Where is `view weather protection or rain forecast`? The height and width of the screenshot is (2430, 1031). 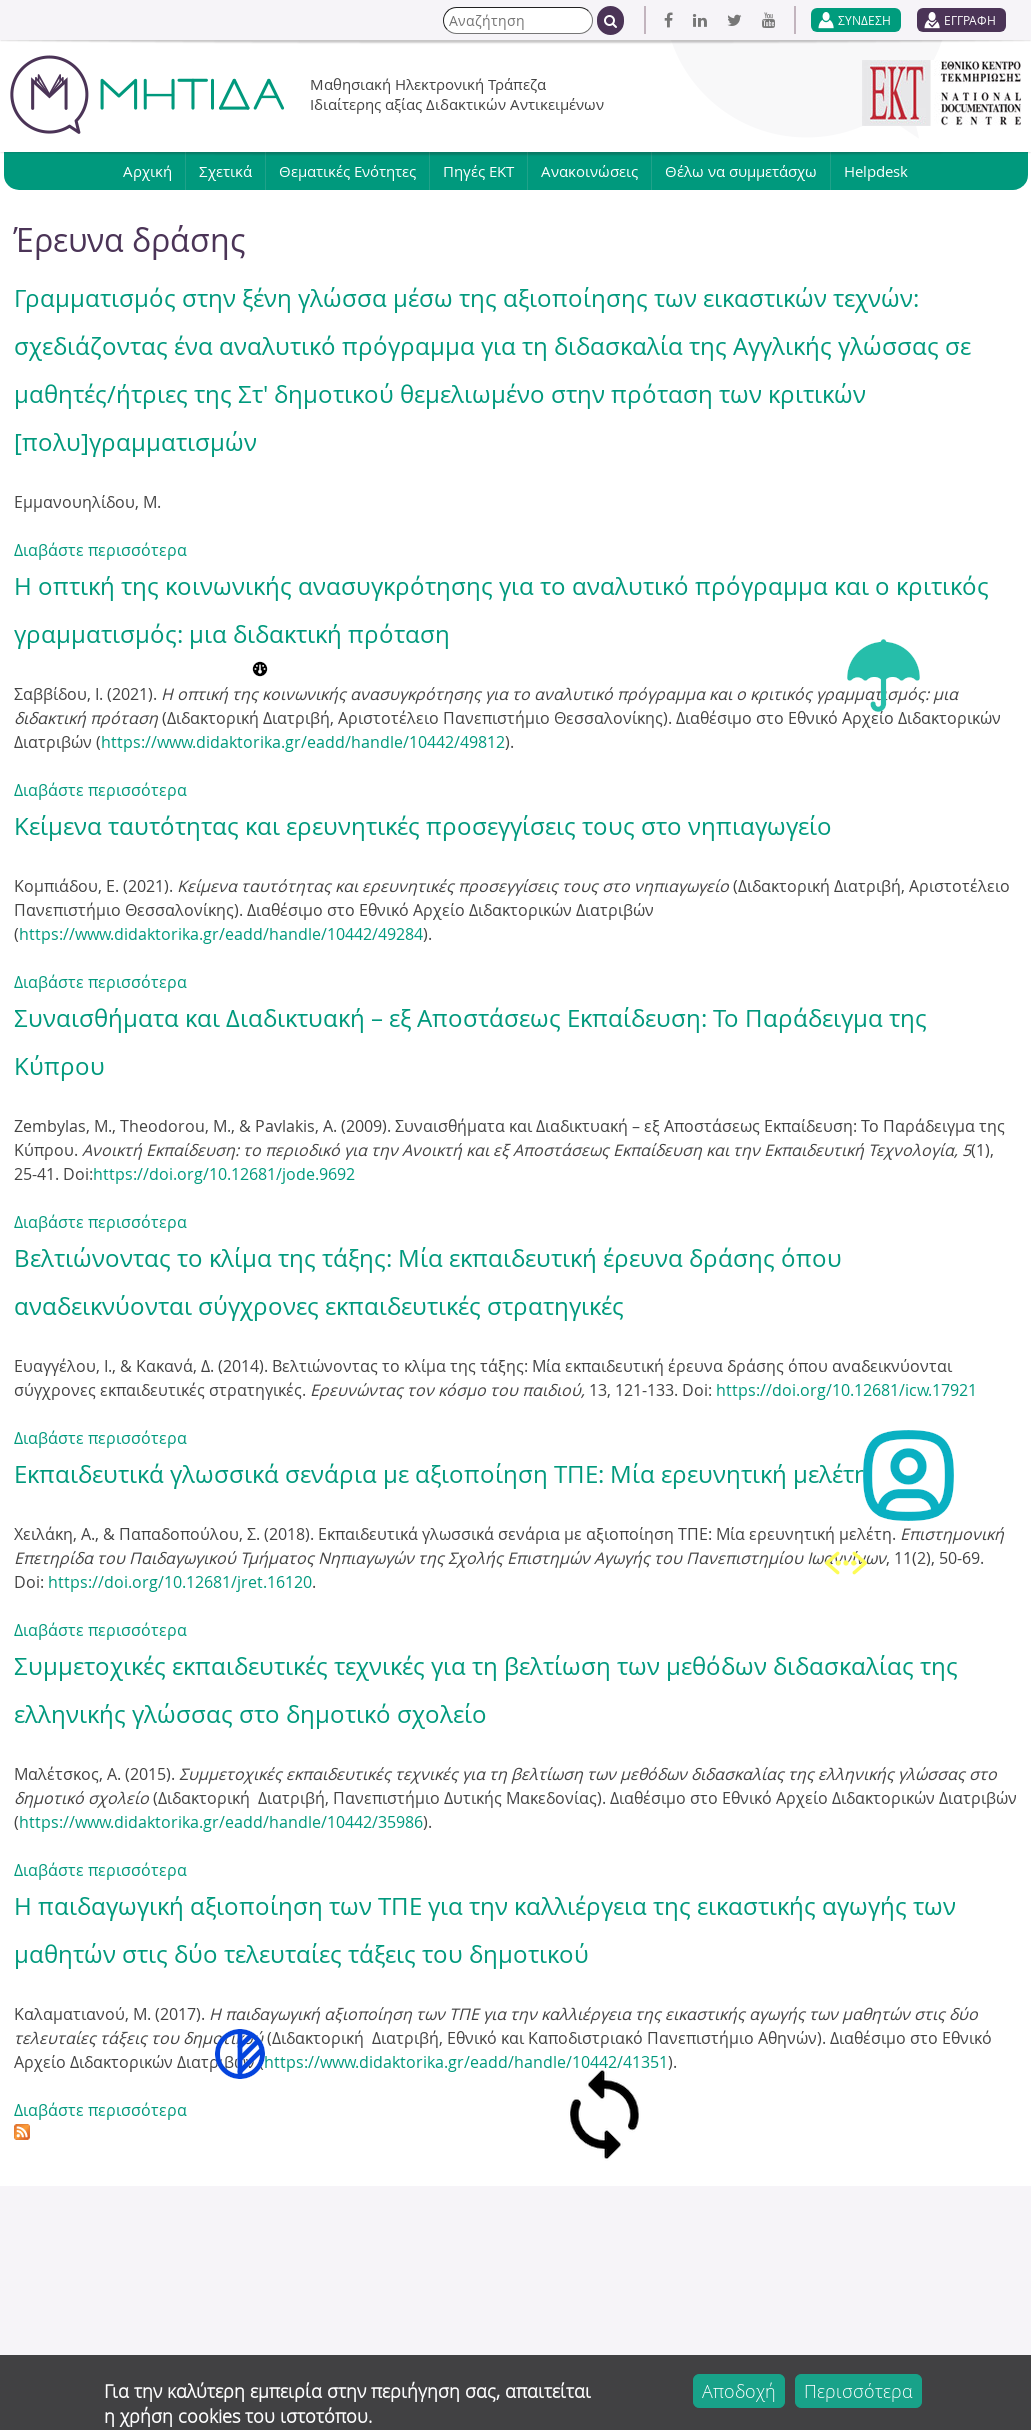 view weather protection or rain forecast is located at coordinates (883, 675).